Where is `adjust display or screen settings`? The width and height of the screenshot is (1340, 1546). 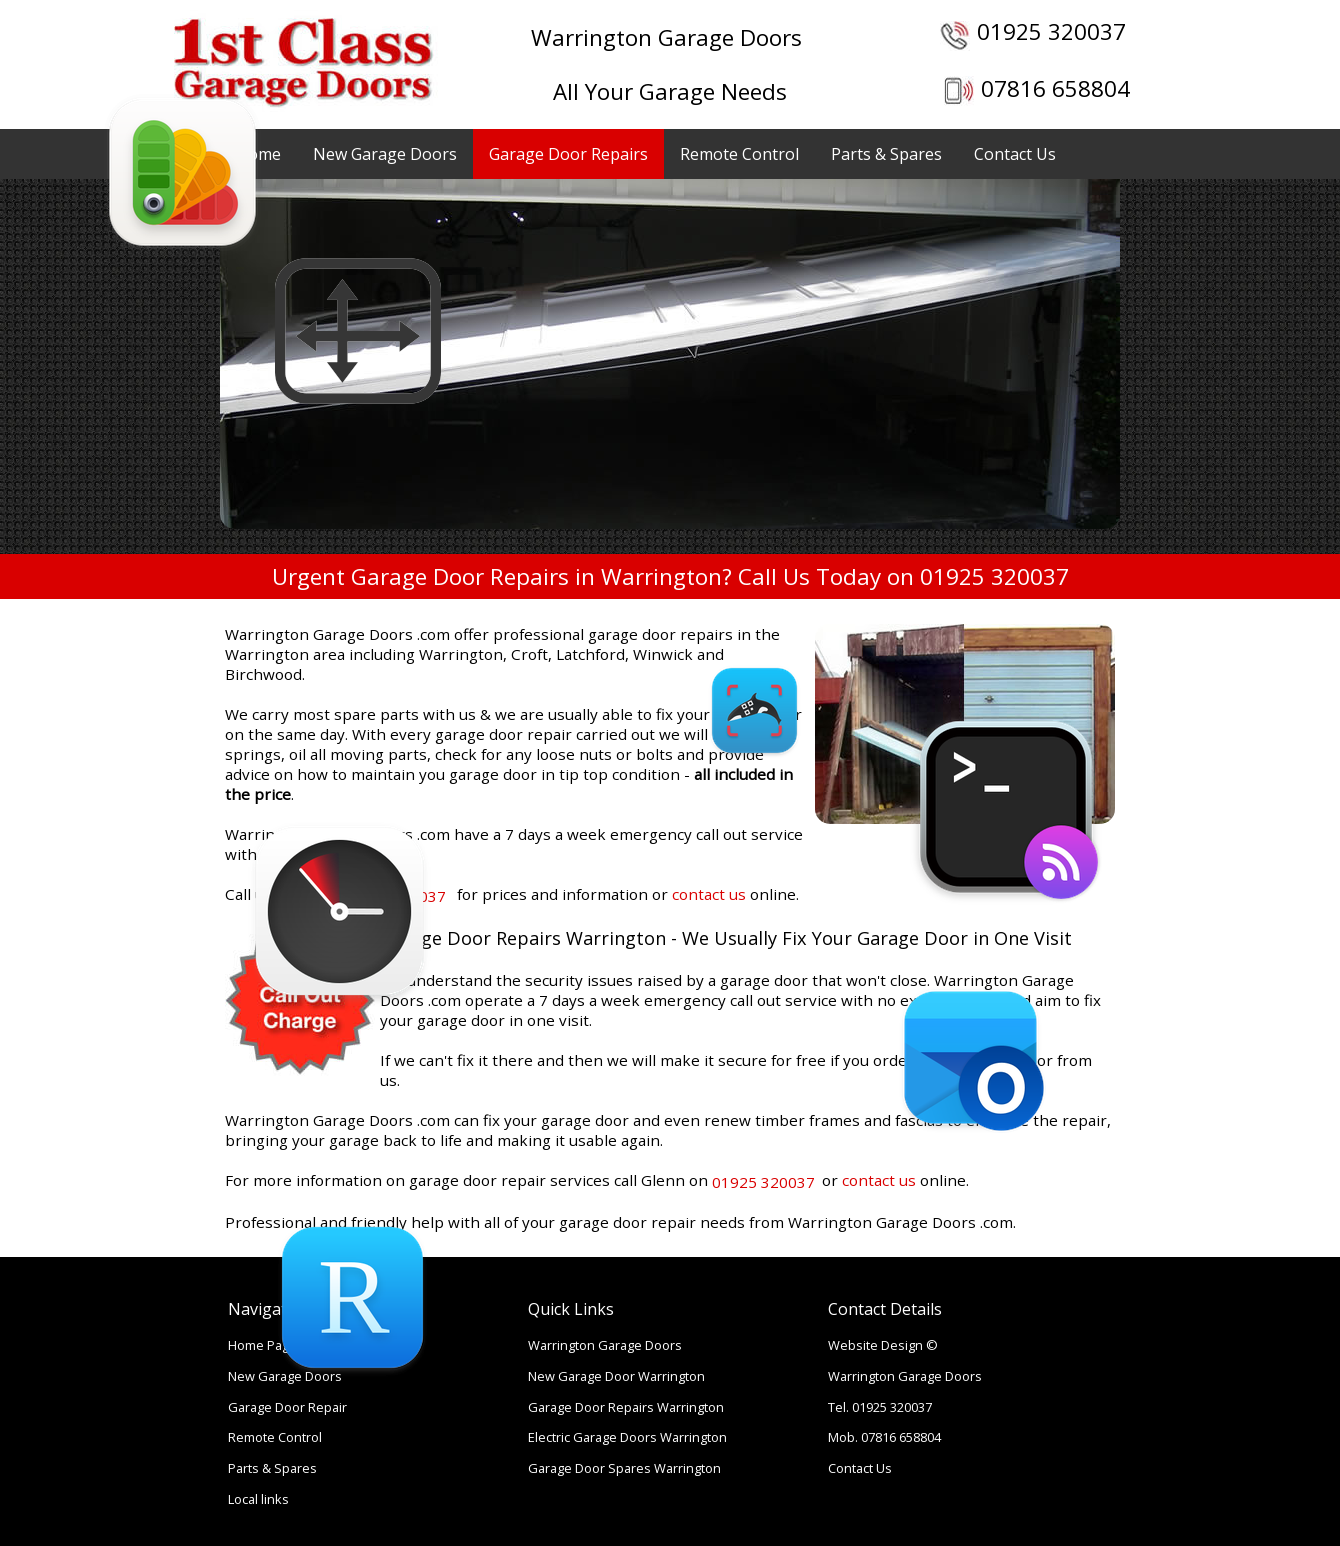 adjust display or screen settings is located at coordinates (358, 331).